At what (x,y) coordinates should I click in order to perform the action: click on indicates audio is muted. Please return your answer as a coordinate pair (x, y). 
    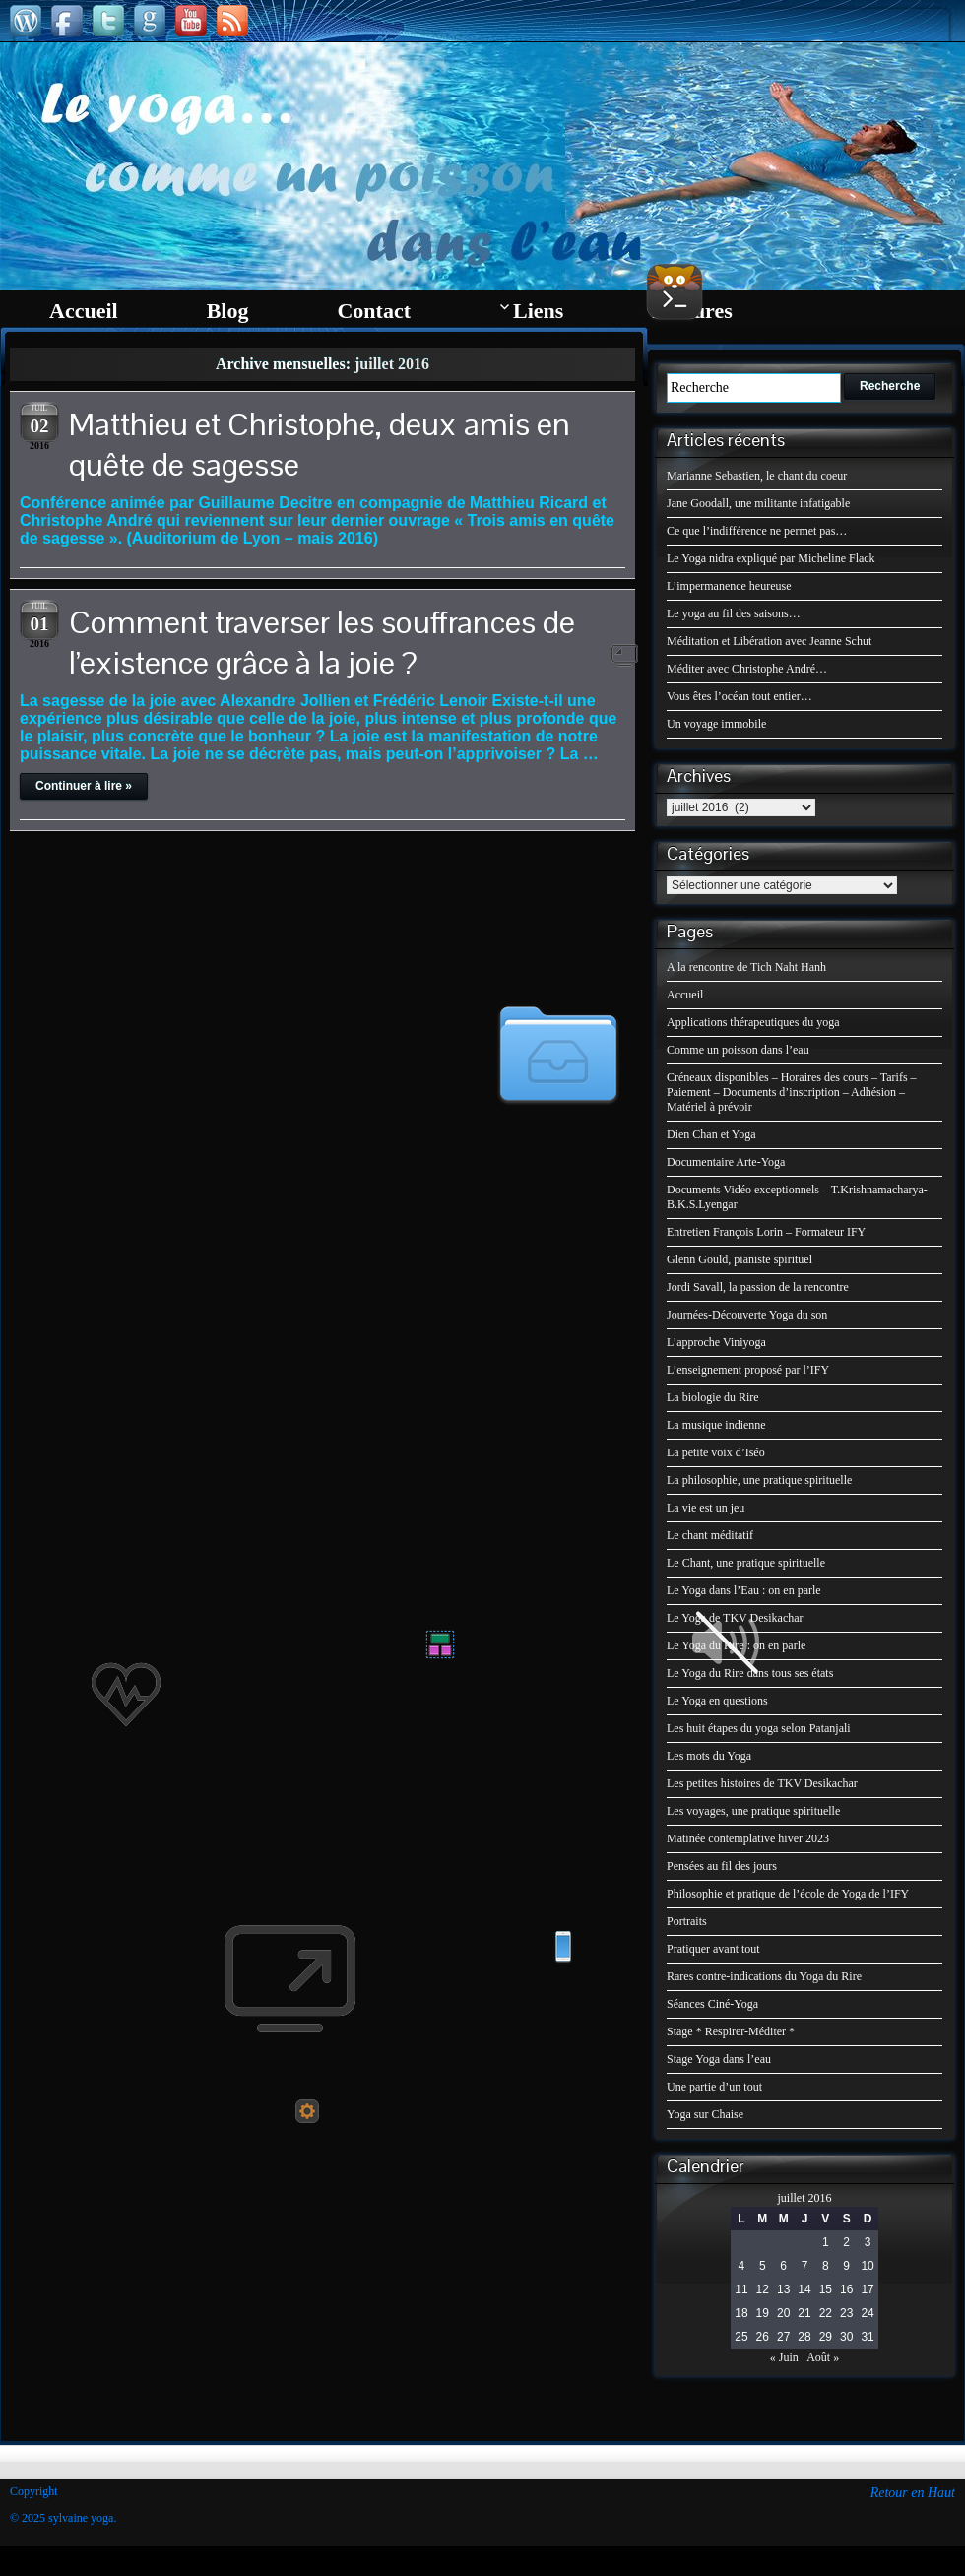
    Looking at the image, I should click on (726, 1642).